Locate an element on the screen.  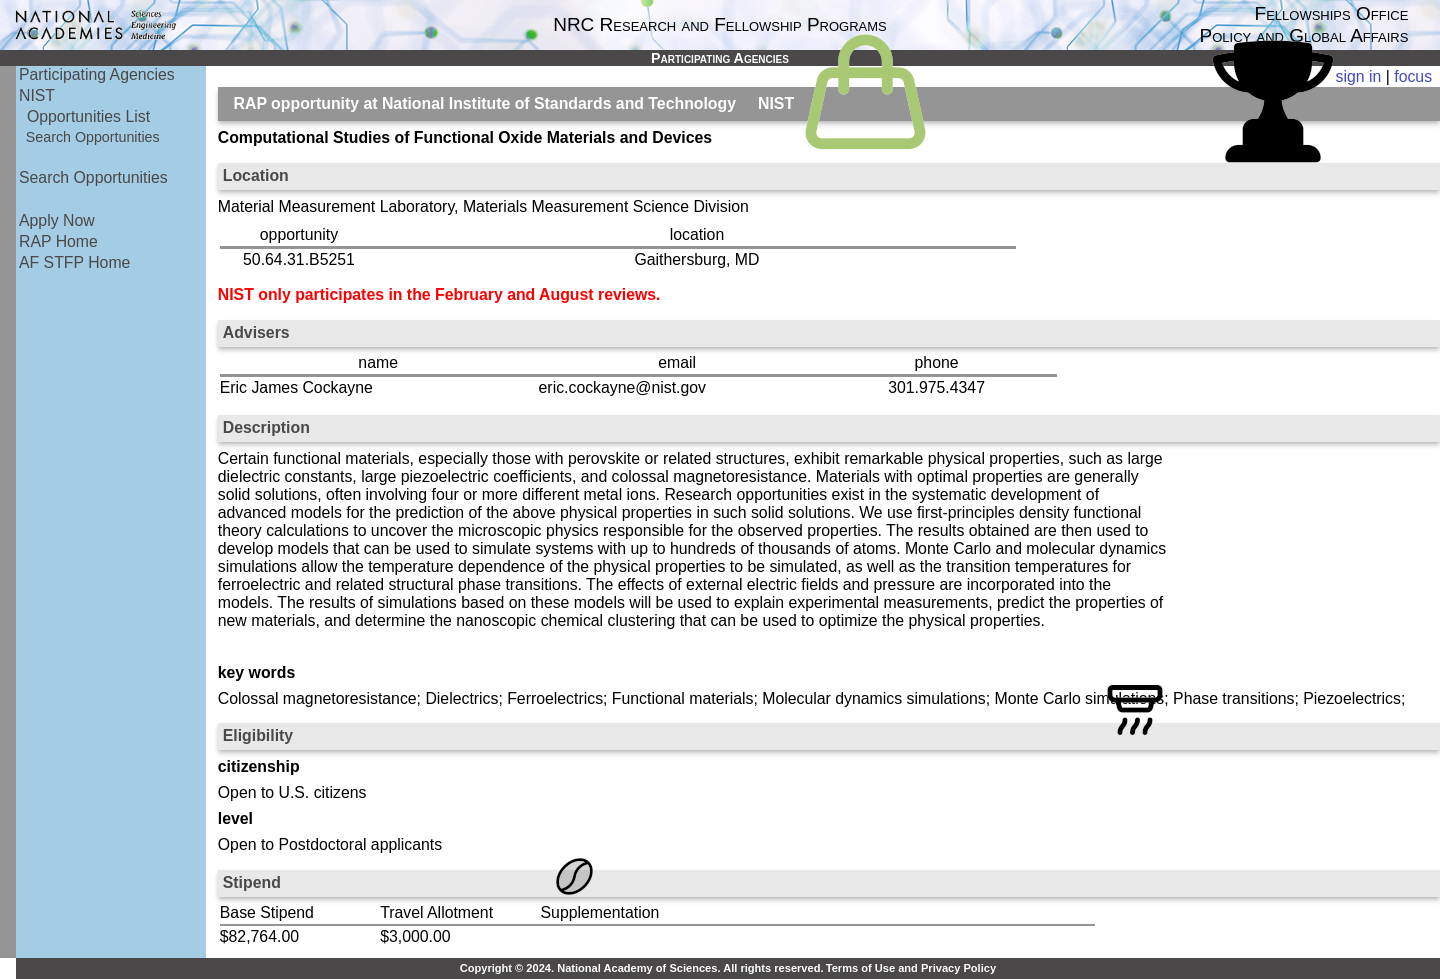
smoke detector alert or notification is located at coordinates (1135, 710).